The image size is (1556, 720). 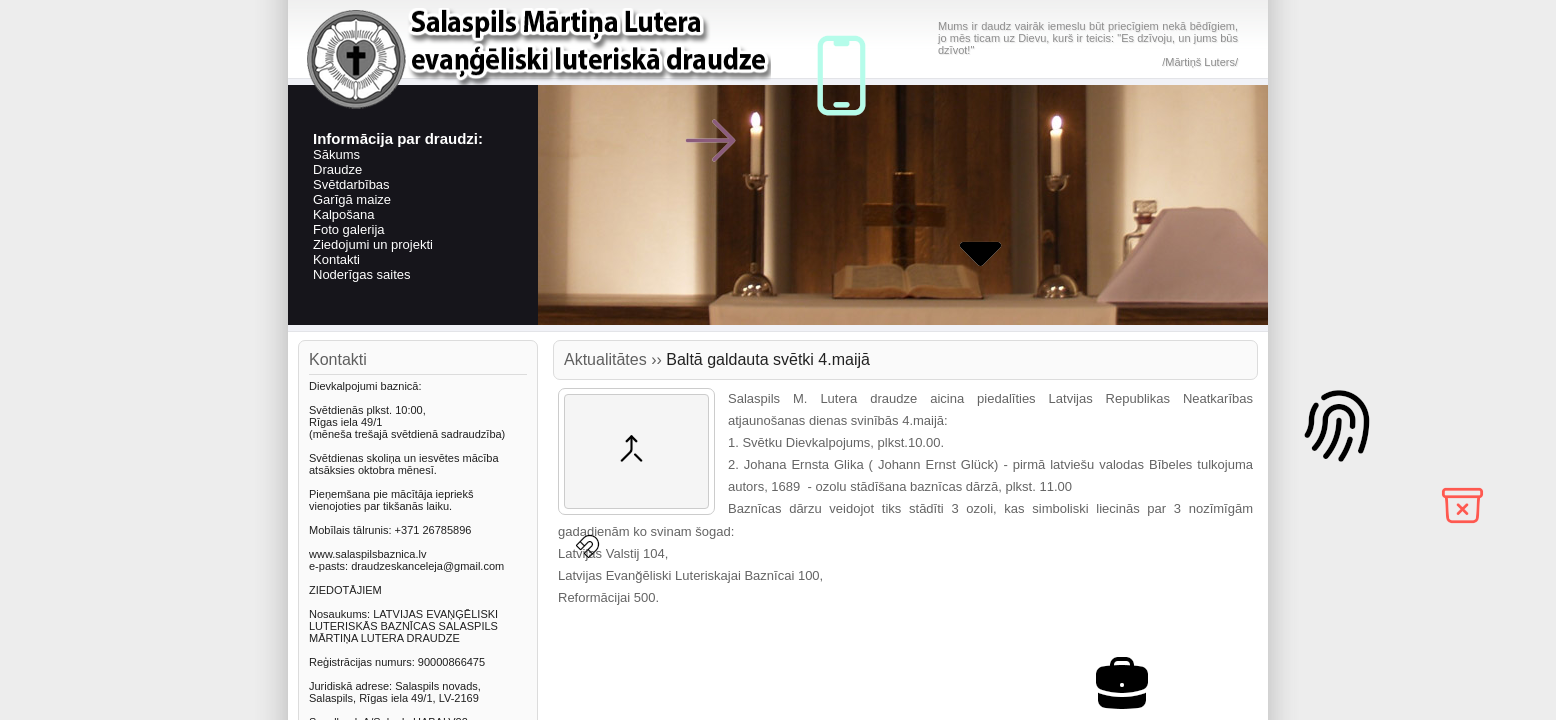 I want to click on remove item from archive, so click(x=1462, y=505).